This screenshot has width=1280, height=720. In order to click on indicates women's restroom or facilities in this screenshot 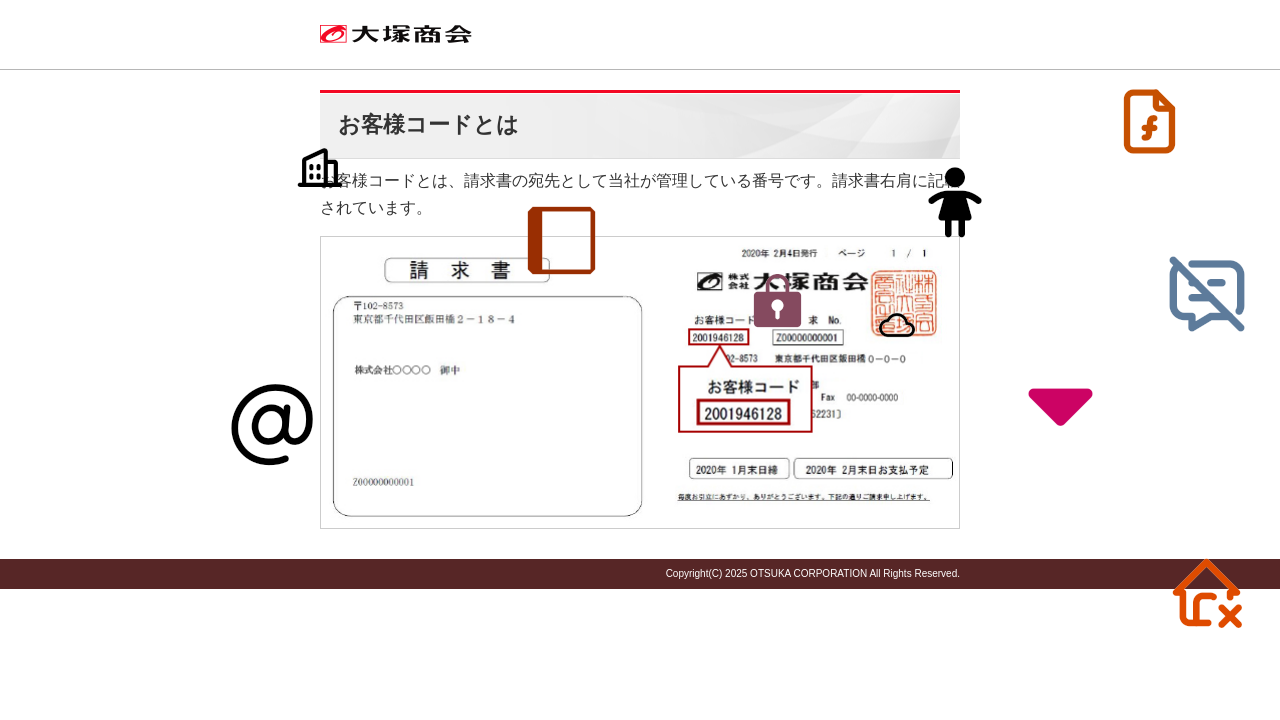, I will do `click(955, 204)`.